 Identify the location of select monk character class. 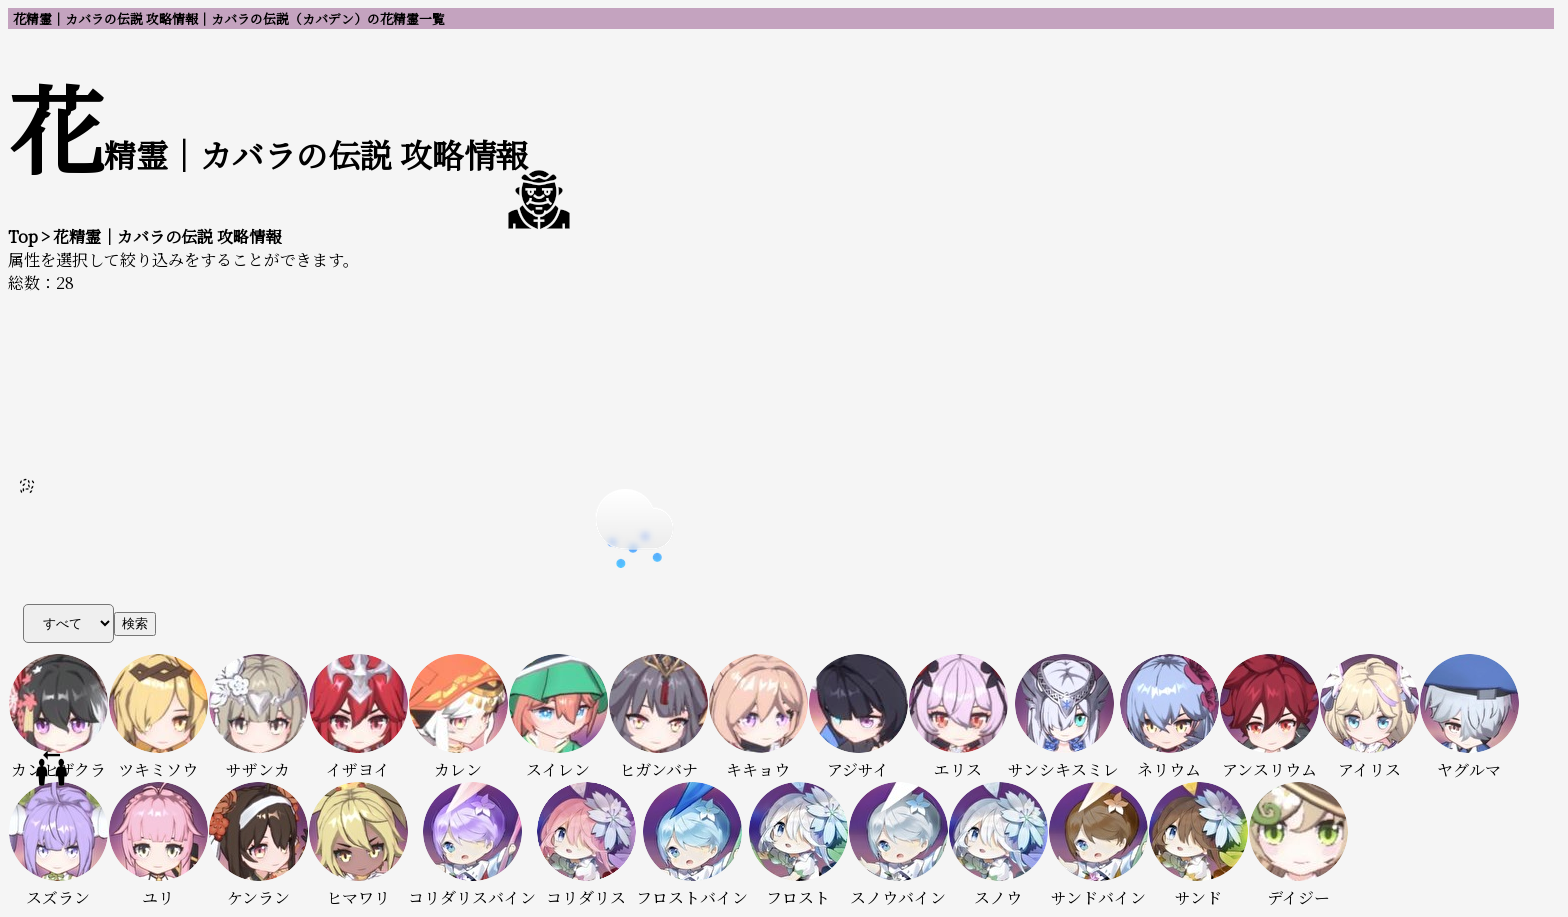
(539, 198).